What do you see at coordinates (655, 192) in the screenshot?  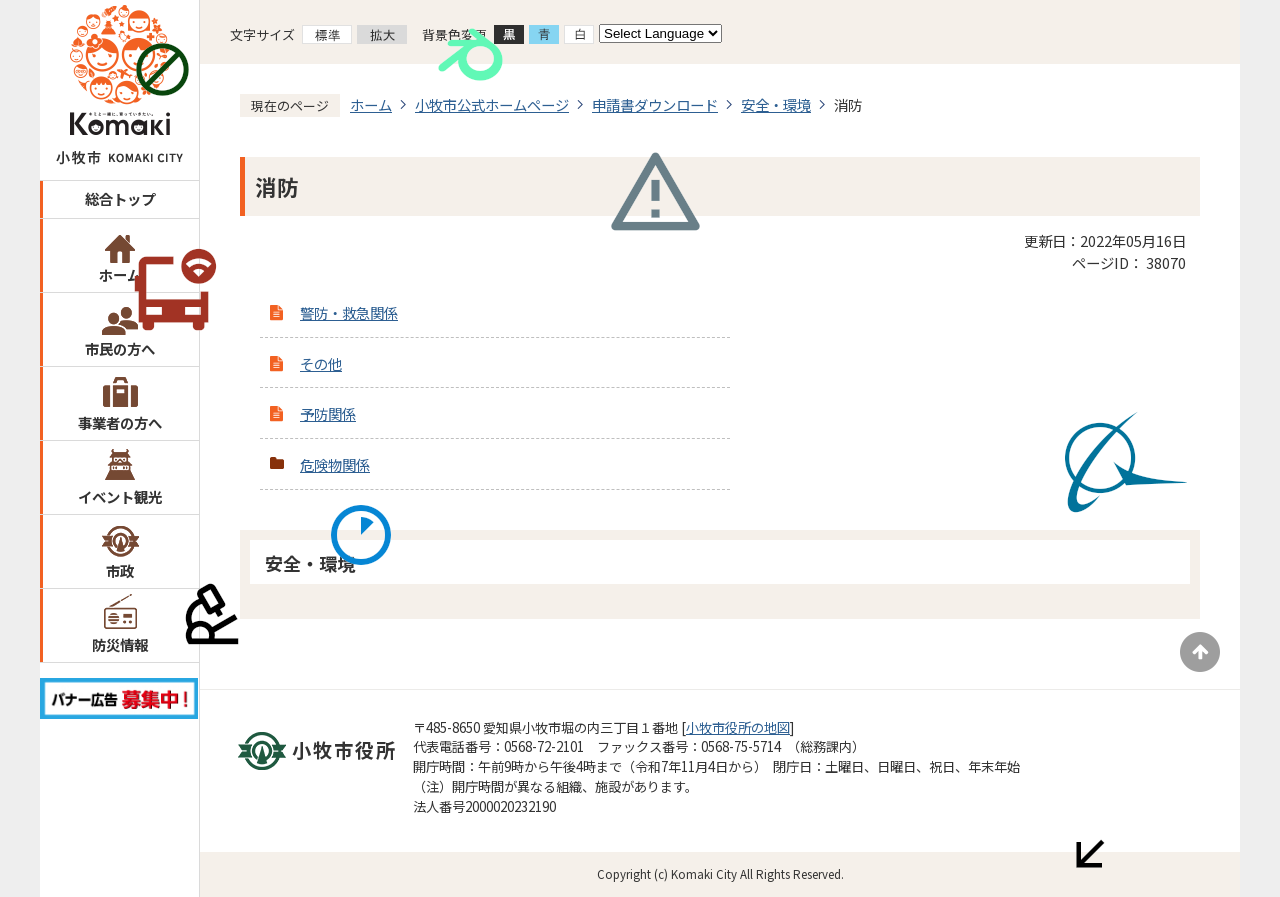 I see `indicates a warning or alert status` at bounding box center [655, 192].